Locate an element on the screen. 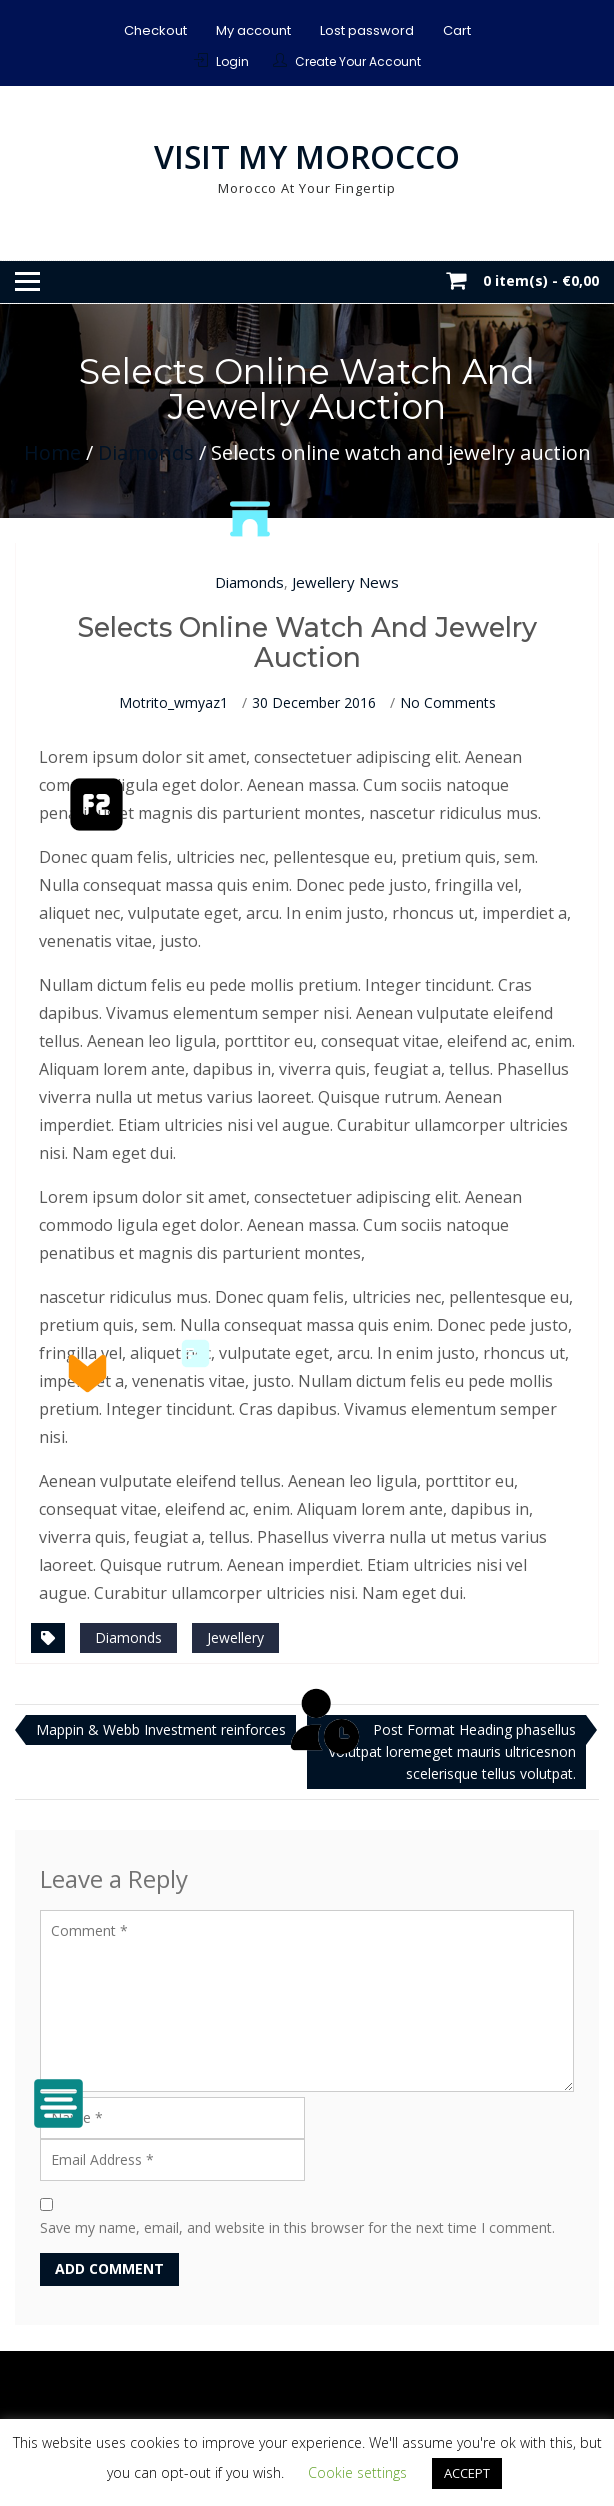  align content to the left, vertically centered is located at coordinates (195, 1353).